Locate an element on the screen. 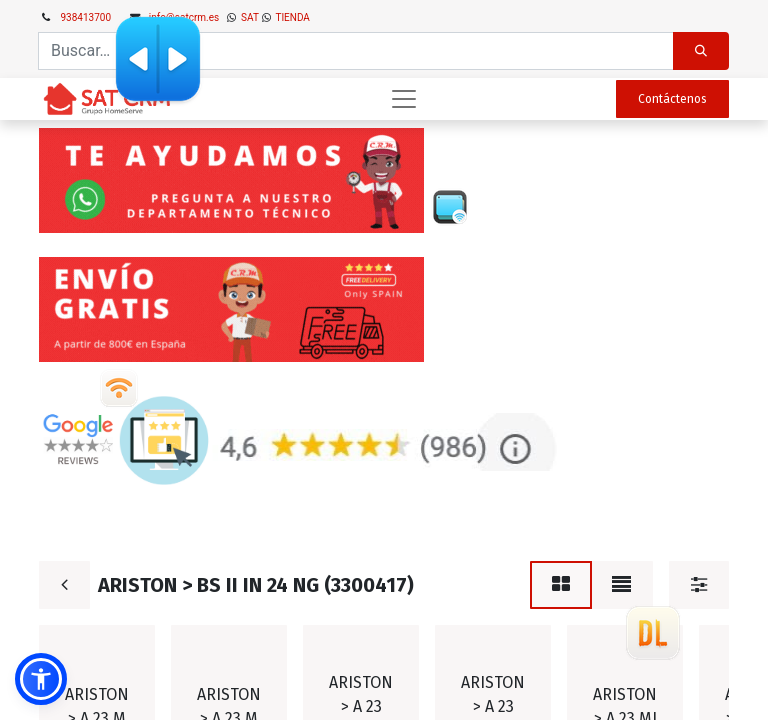 Image resolution: width=768 pixels, height=720 pixels. connect to a captive portal or public wifi network is located at coordinates (119, 388).